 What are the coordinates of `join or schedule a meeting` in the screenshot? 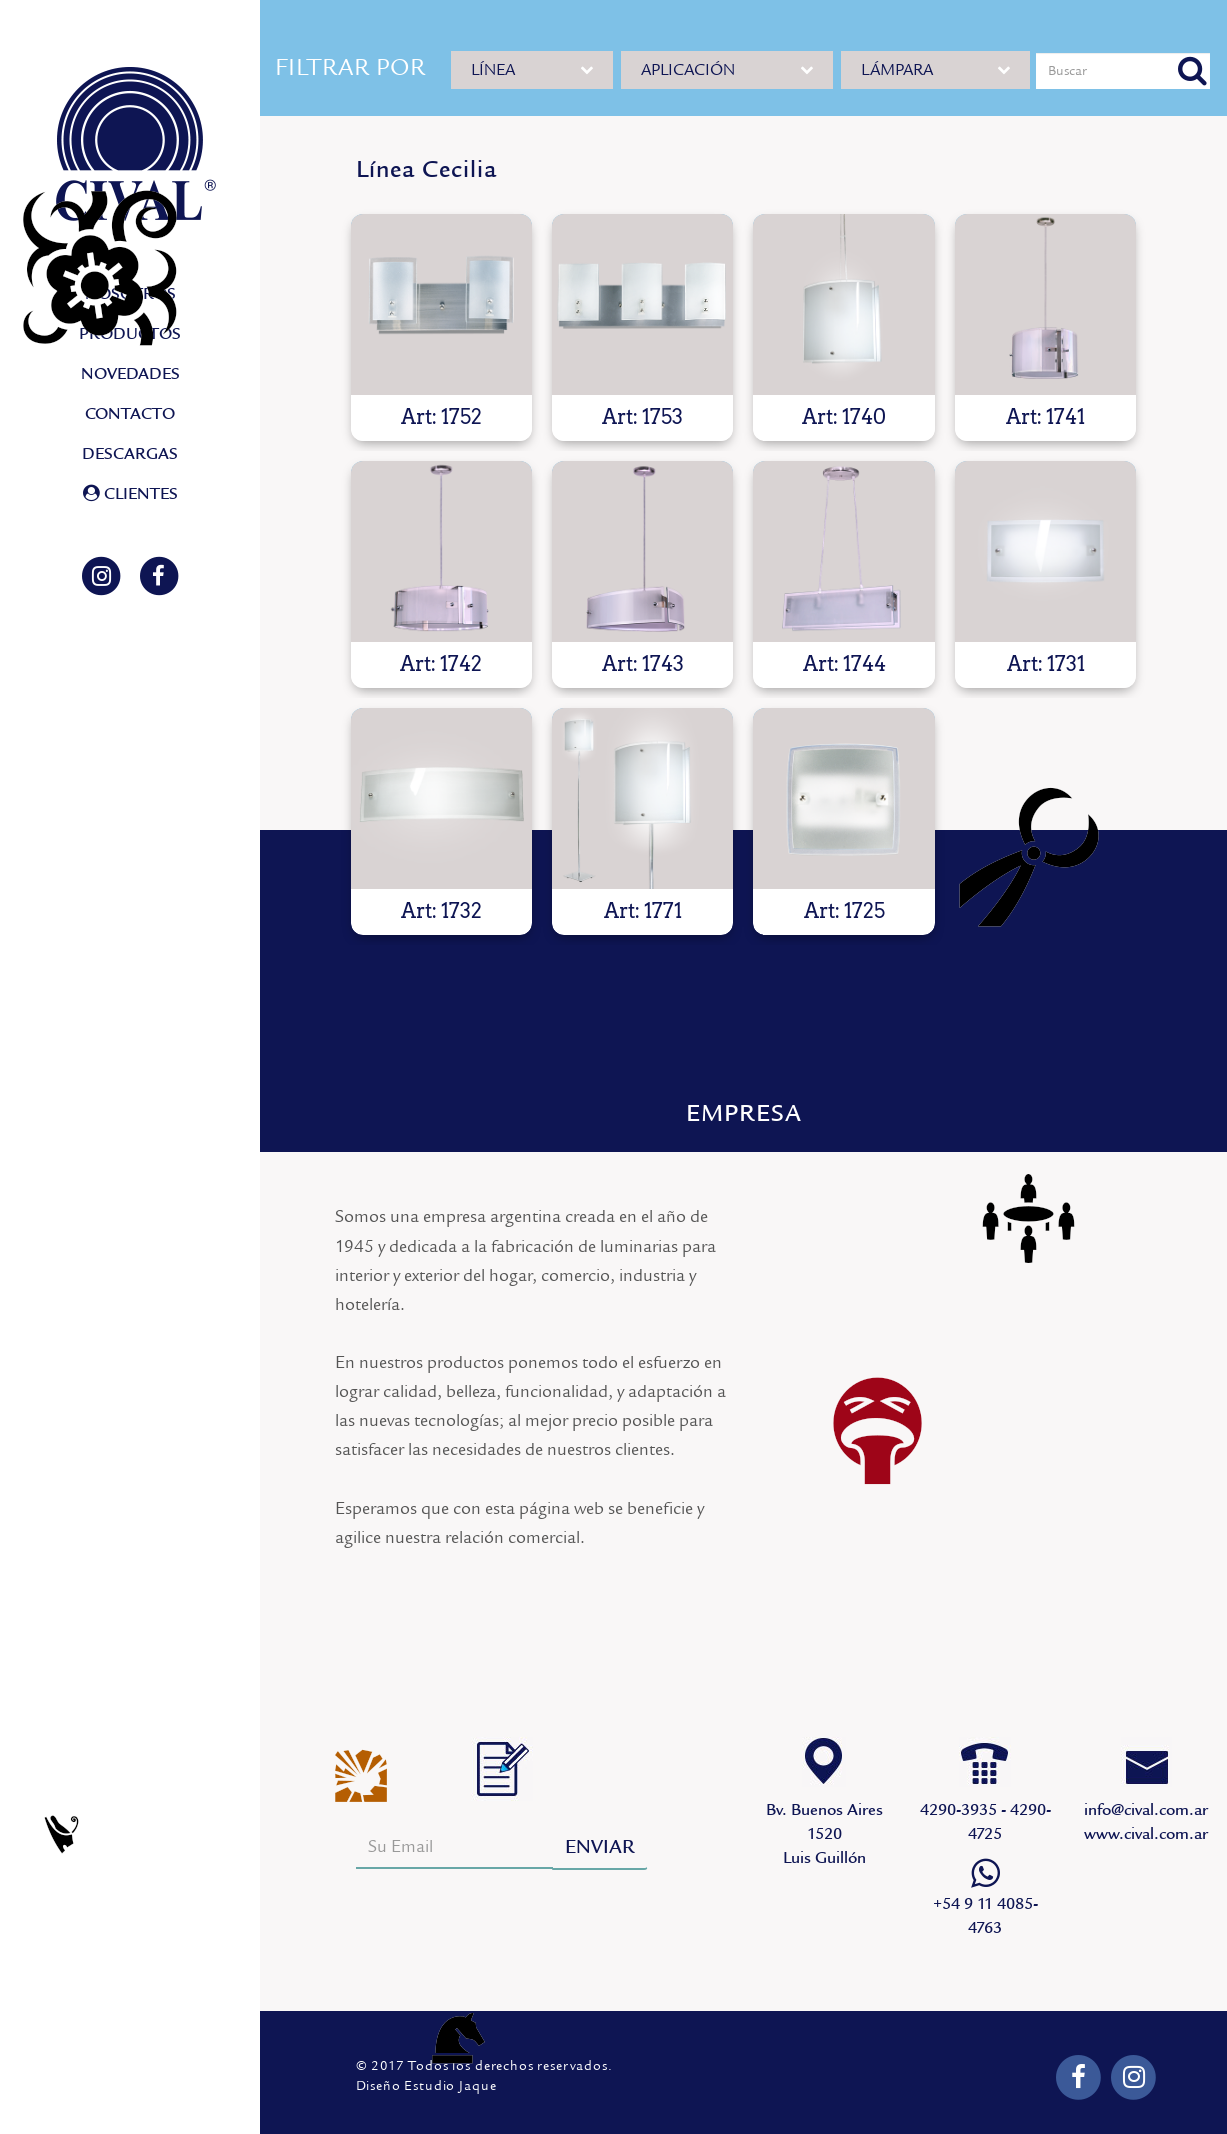 It's located at (1028, 1218).